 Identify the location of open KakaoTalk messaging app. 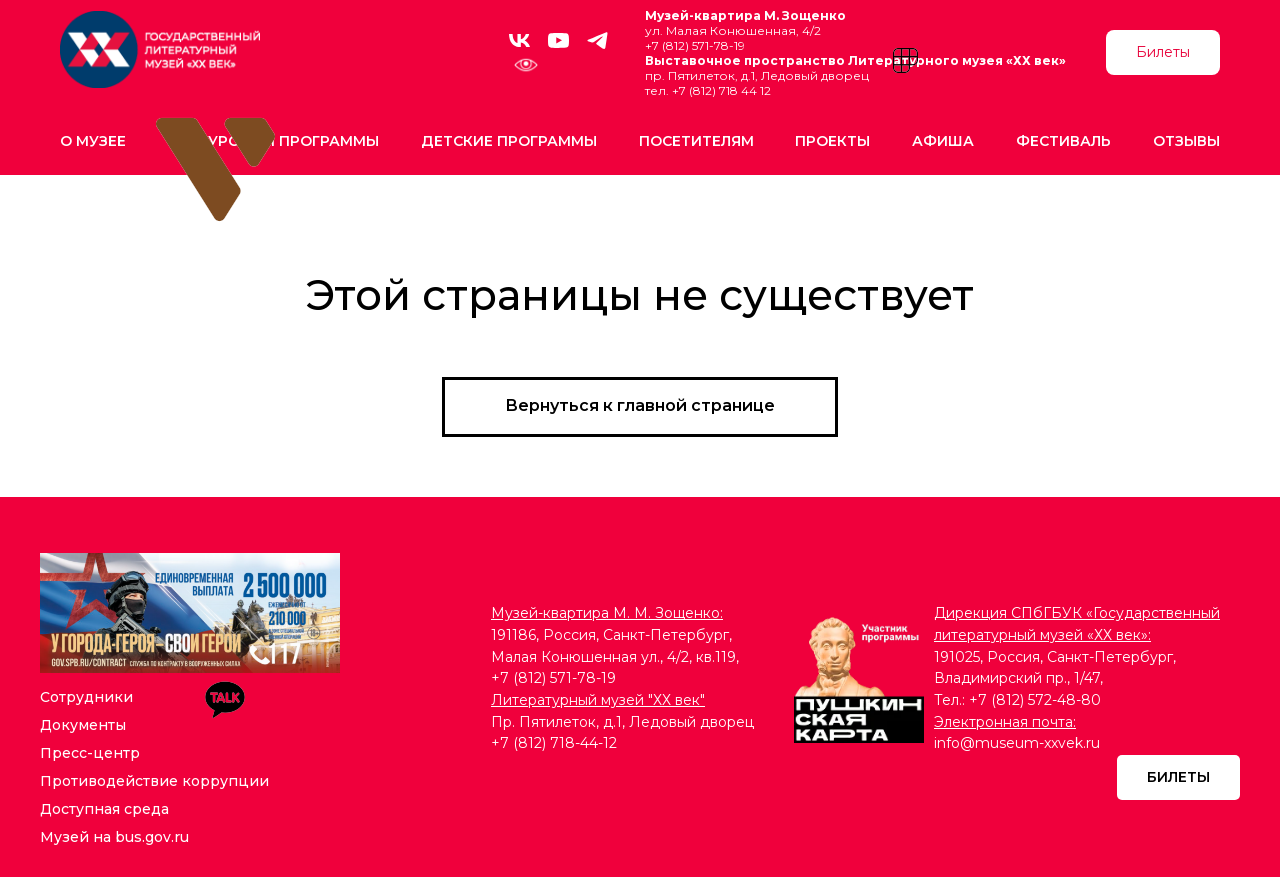
(225, 699).